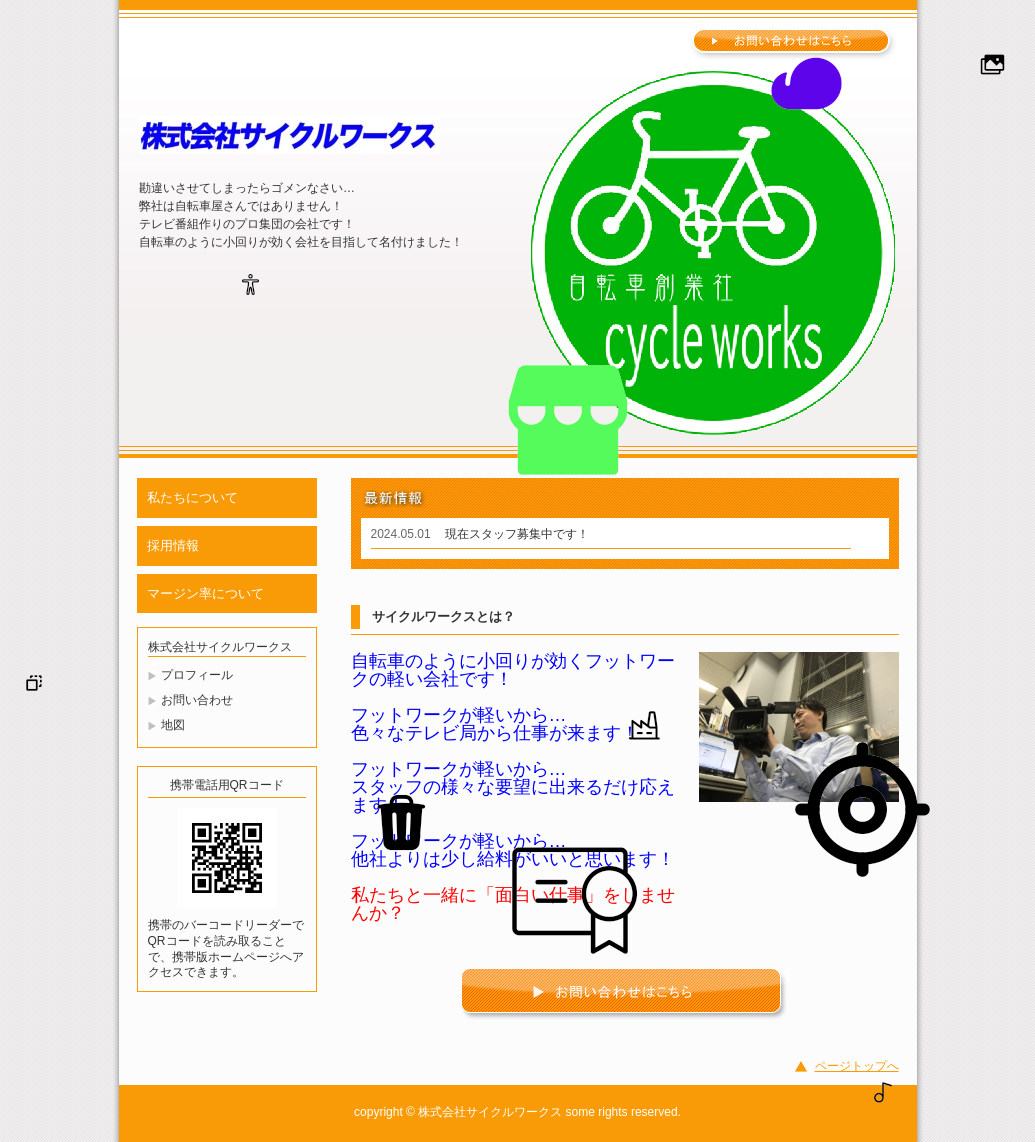 Image resolution: width=1035 pixels, height=1142 pixels. What do you see at coordinates (570, 896) in the screenshot?
I see `view certificate or credential details` at bounding box center [570, 896].